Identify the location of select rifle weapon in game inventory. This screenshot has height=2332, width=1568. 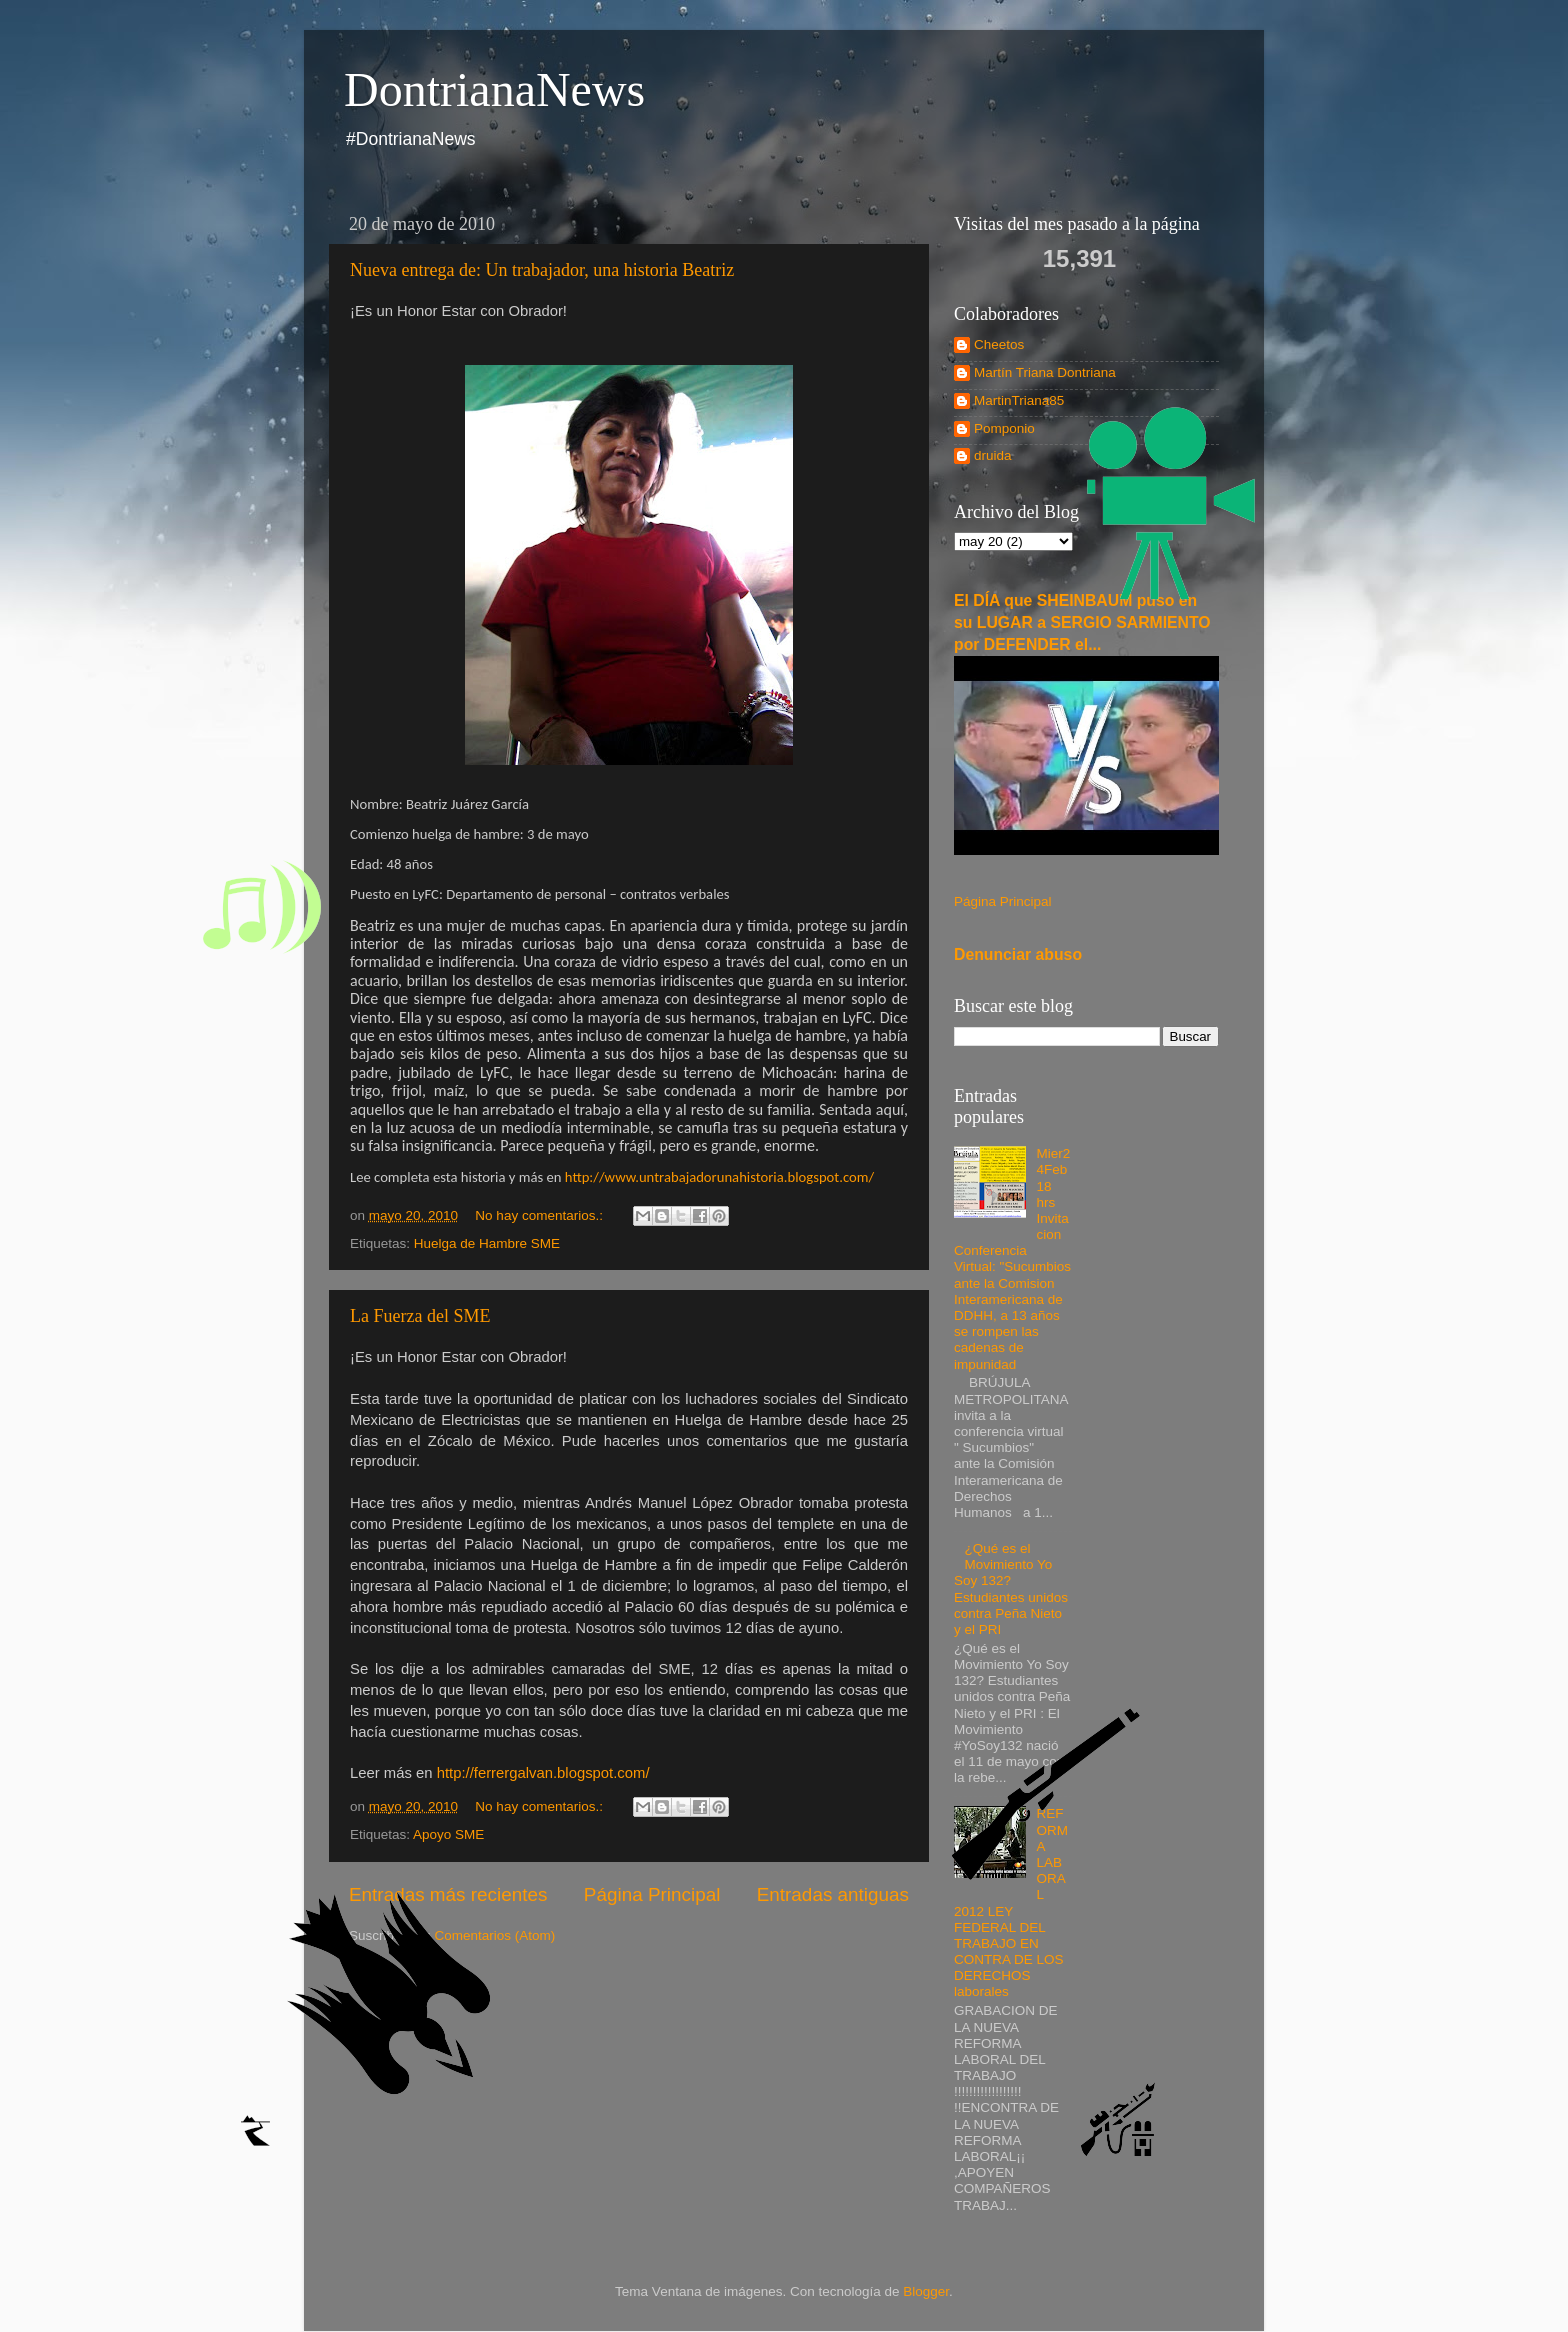
(1046, 1794).